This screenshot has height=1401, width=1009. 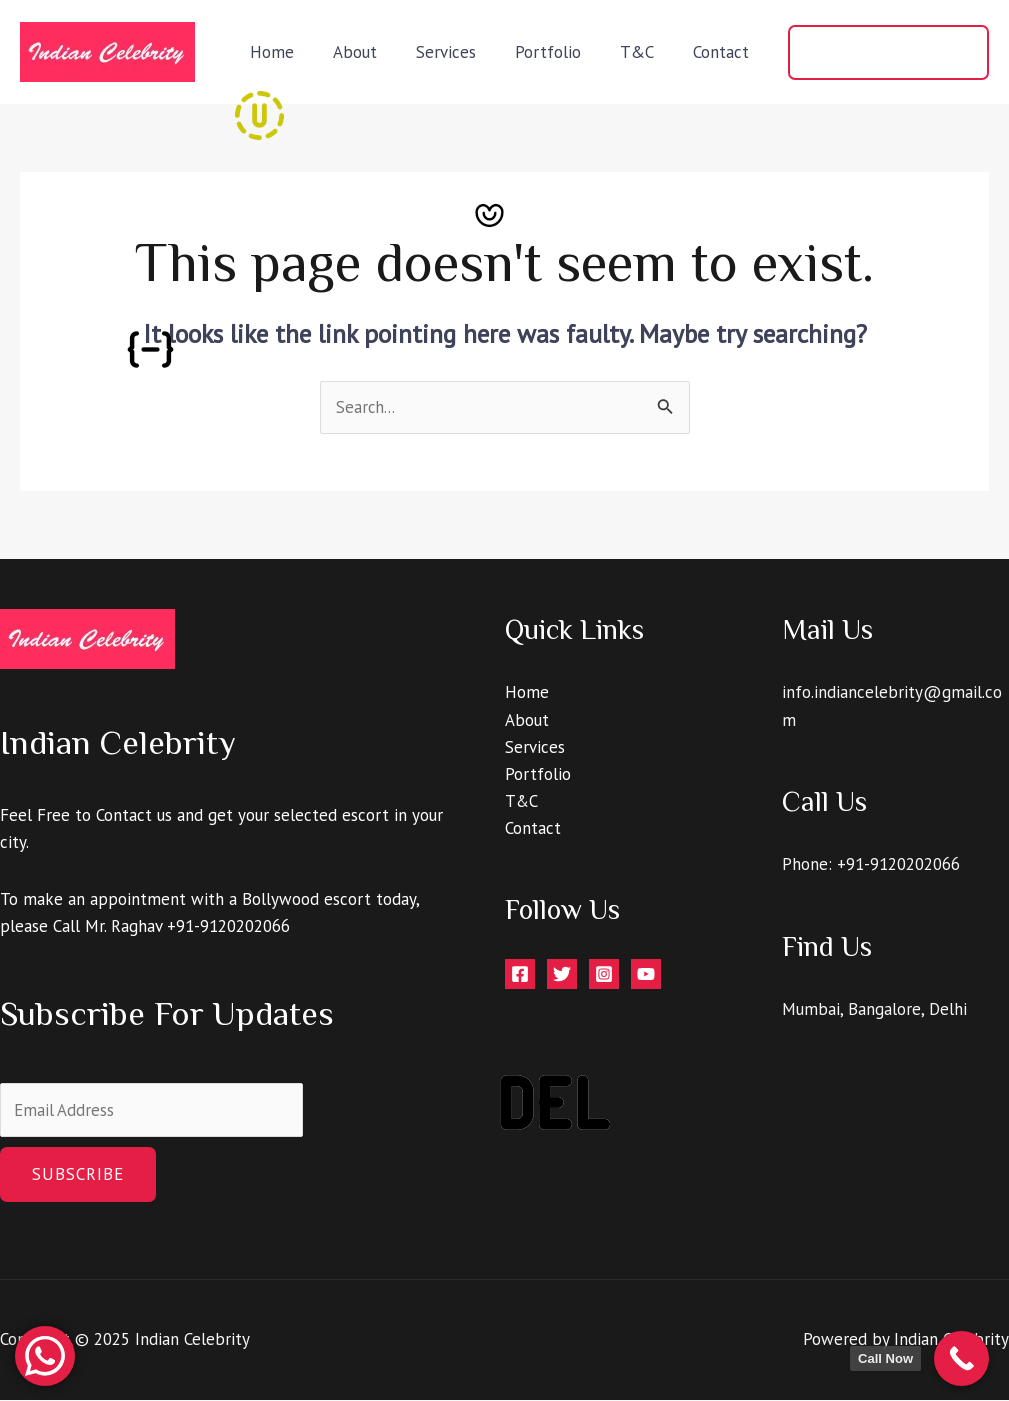 I want to click on indicates an HTTP DELETE request method, so click(x=555, y=1102).